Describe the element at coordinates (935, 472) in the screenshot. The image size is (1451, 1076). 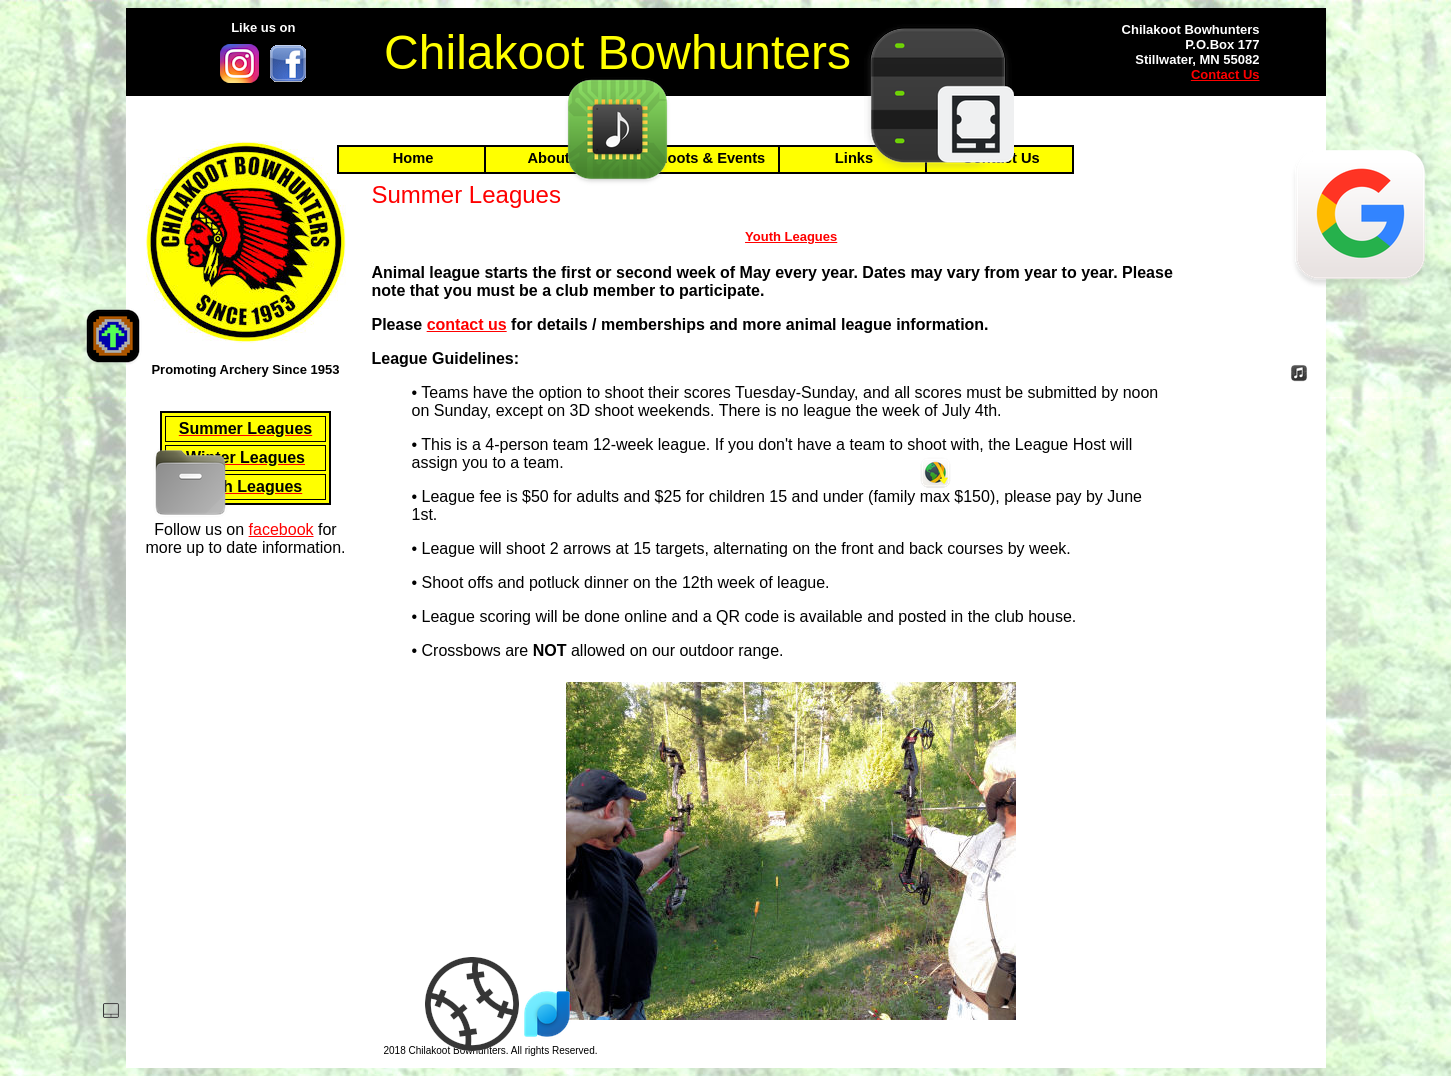
I see `open jdownloader download manager` at that location.